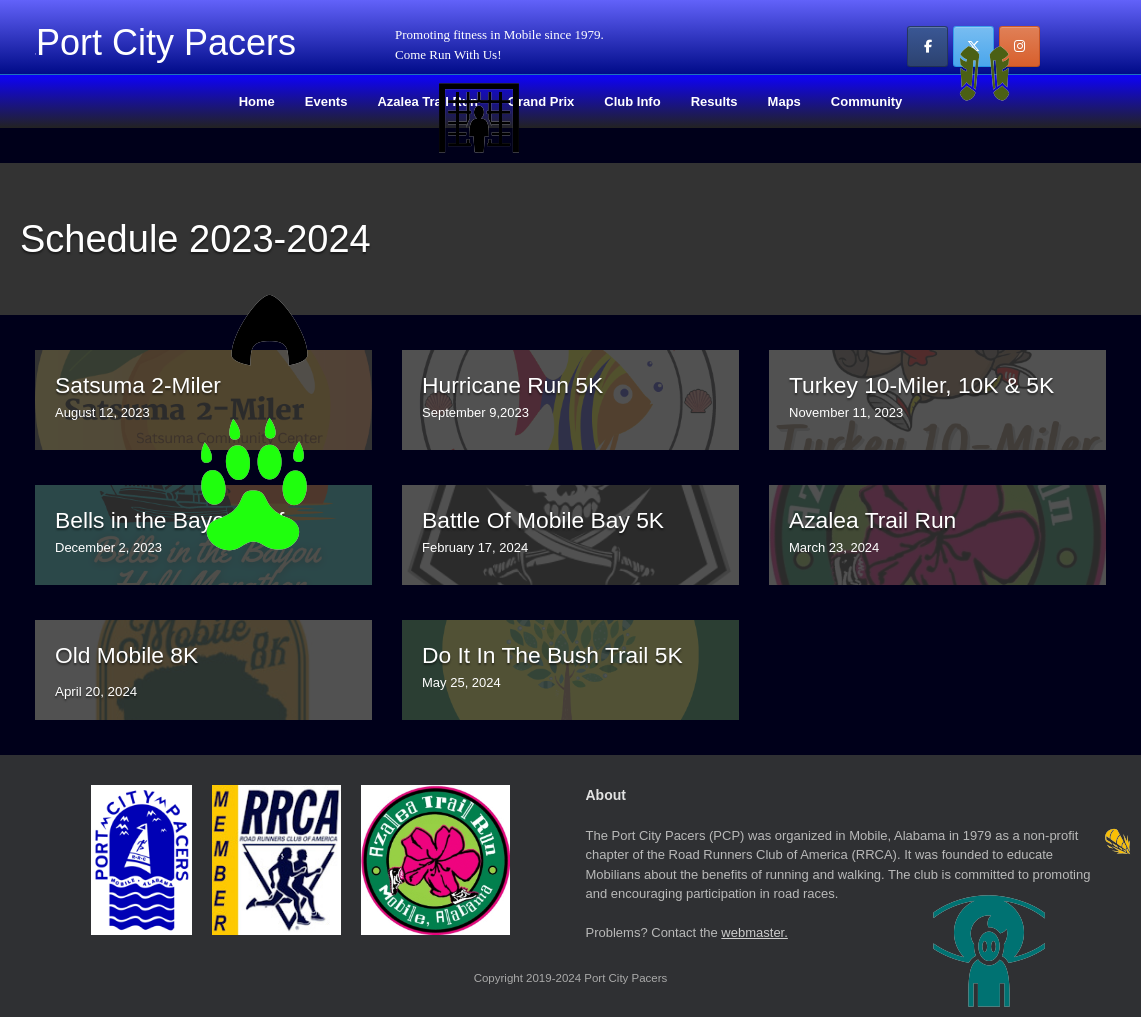 The image size is (1141, 1017). I want to click on equip leg armor to your character, so click(984, 73).